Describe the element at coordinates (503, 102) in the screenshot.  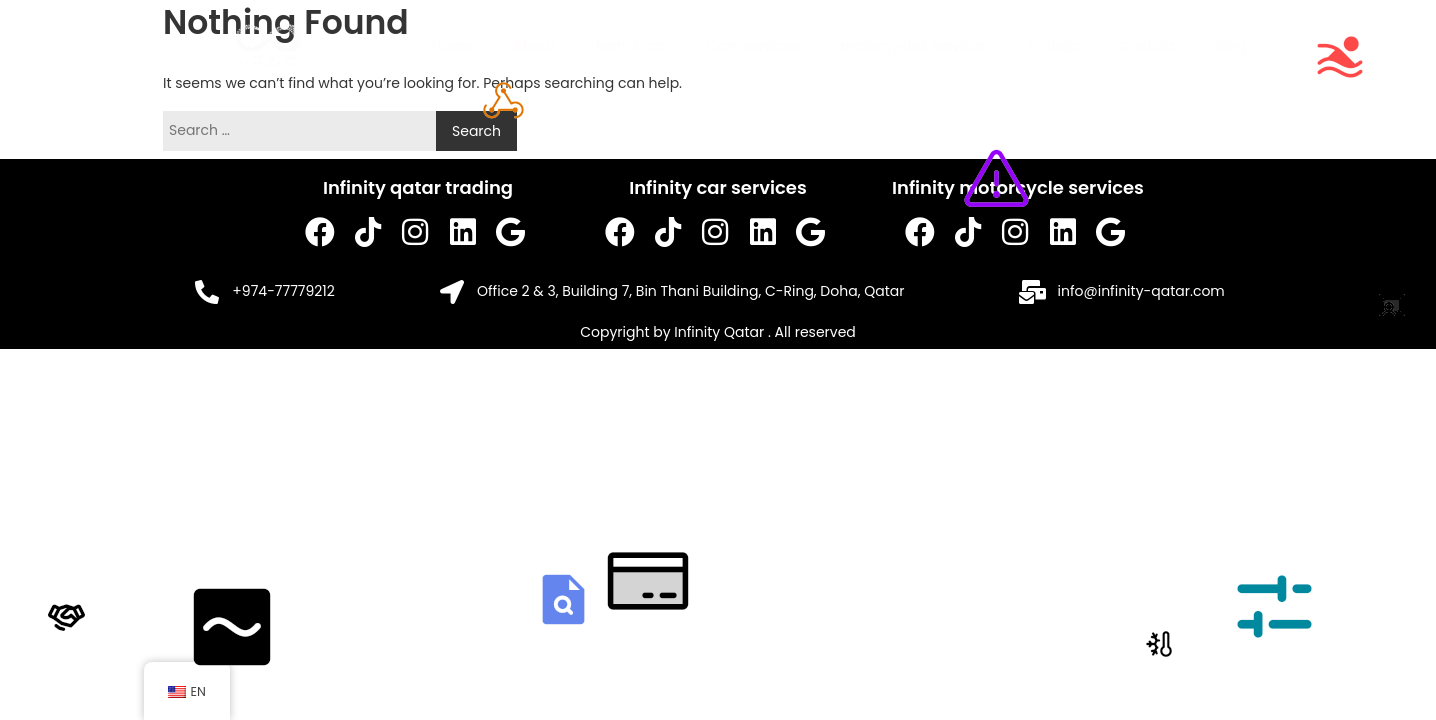
I see `configure webhook integrations` at that location.